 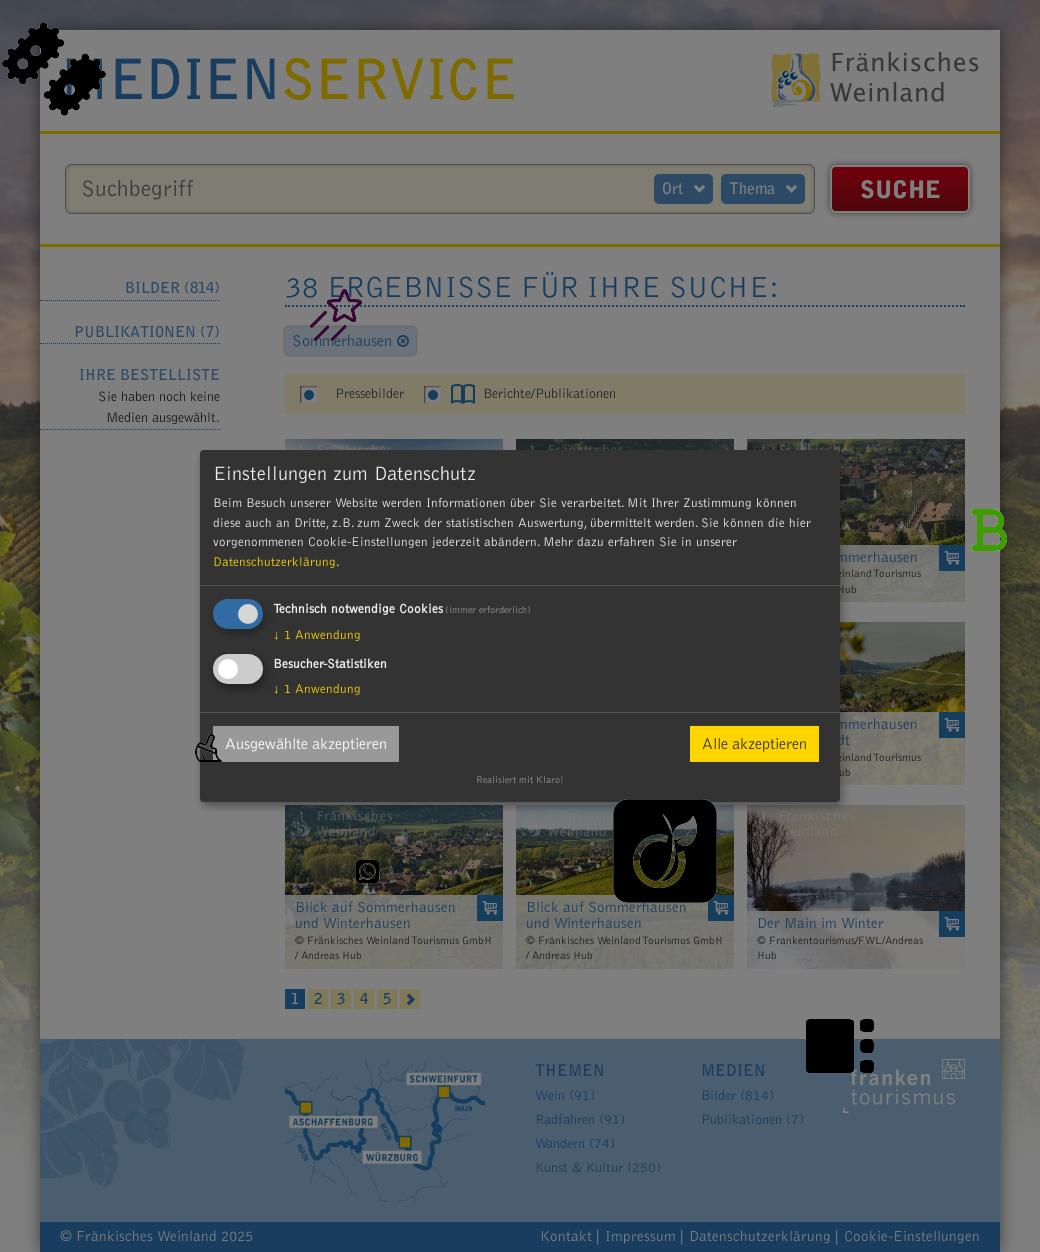 I want to click on apply bold formatting to selected text, so click(x=989, y=530).